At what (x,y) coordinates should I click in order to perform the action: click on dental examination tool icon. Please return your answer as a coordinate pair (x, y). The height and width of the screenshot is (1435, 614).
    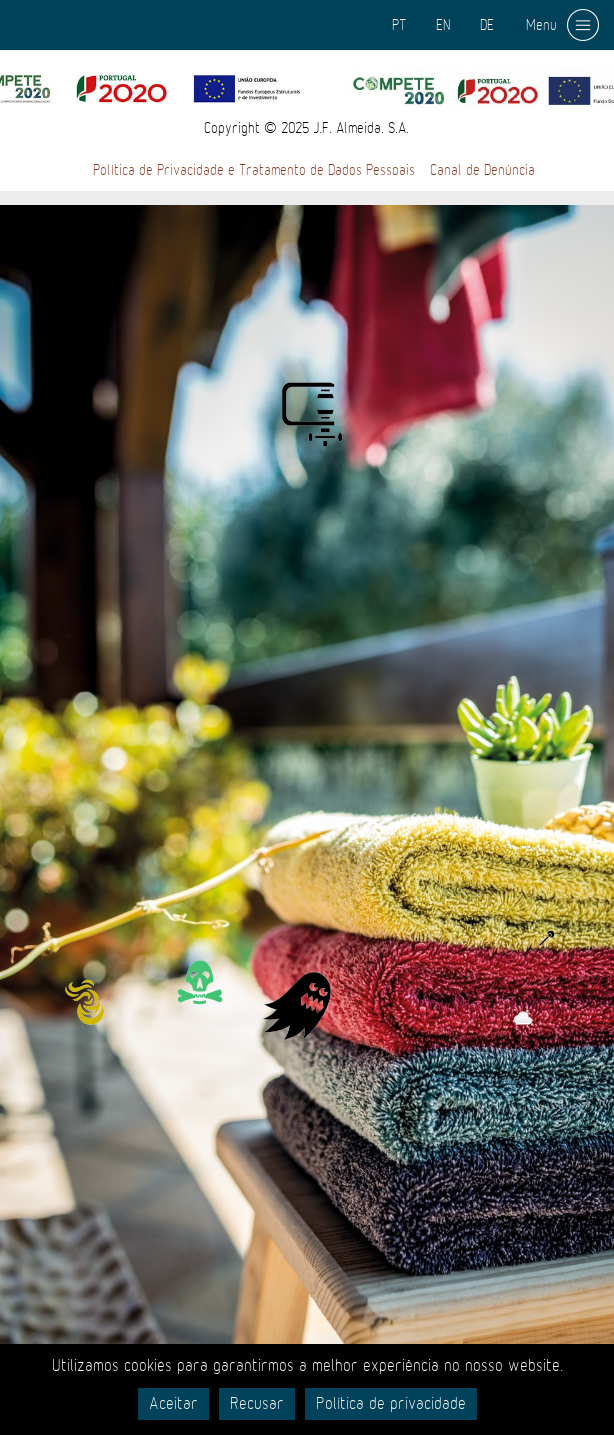
    Looking at the image, I should click on (547, 938).